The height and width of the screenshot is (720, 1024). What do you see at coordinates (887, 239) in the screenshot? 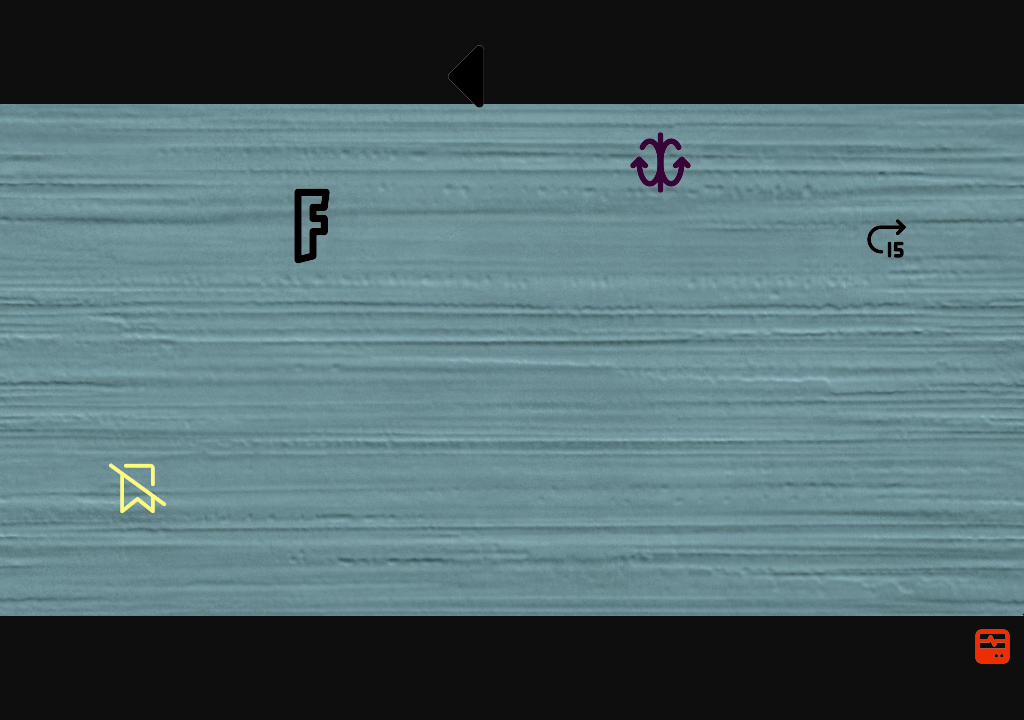
I see `skip forward 15 seconds` at bounding box center [887, 239].